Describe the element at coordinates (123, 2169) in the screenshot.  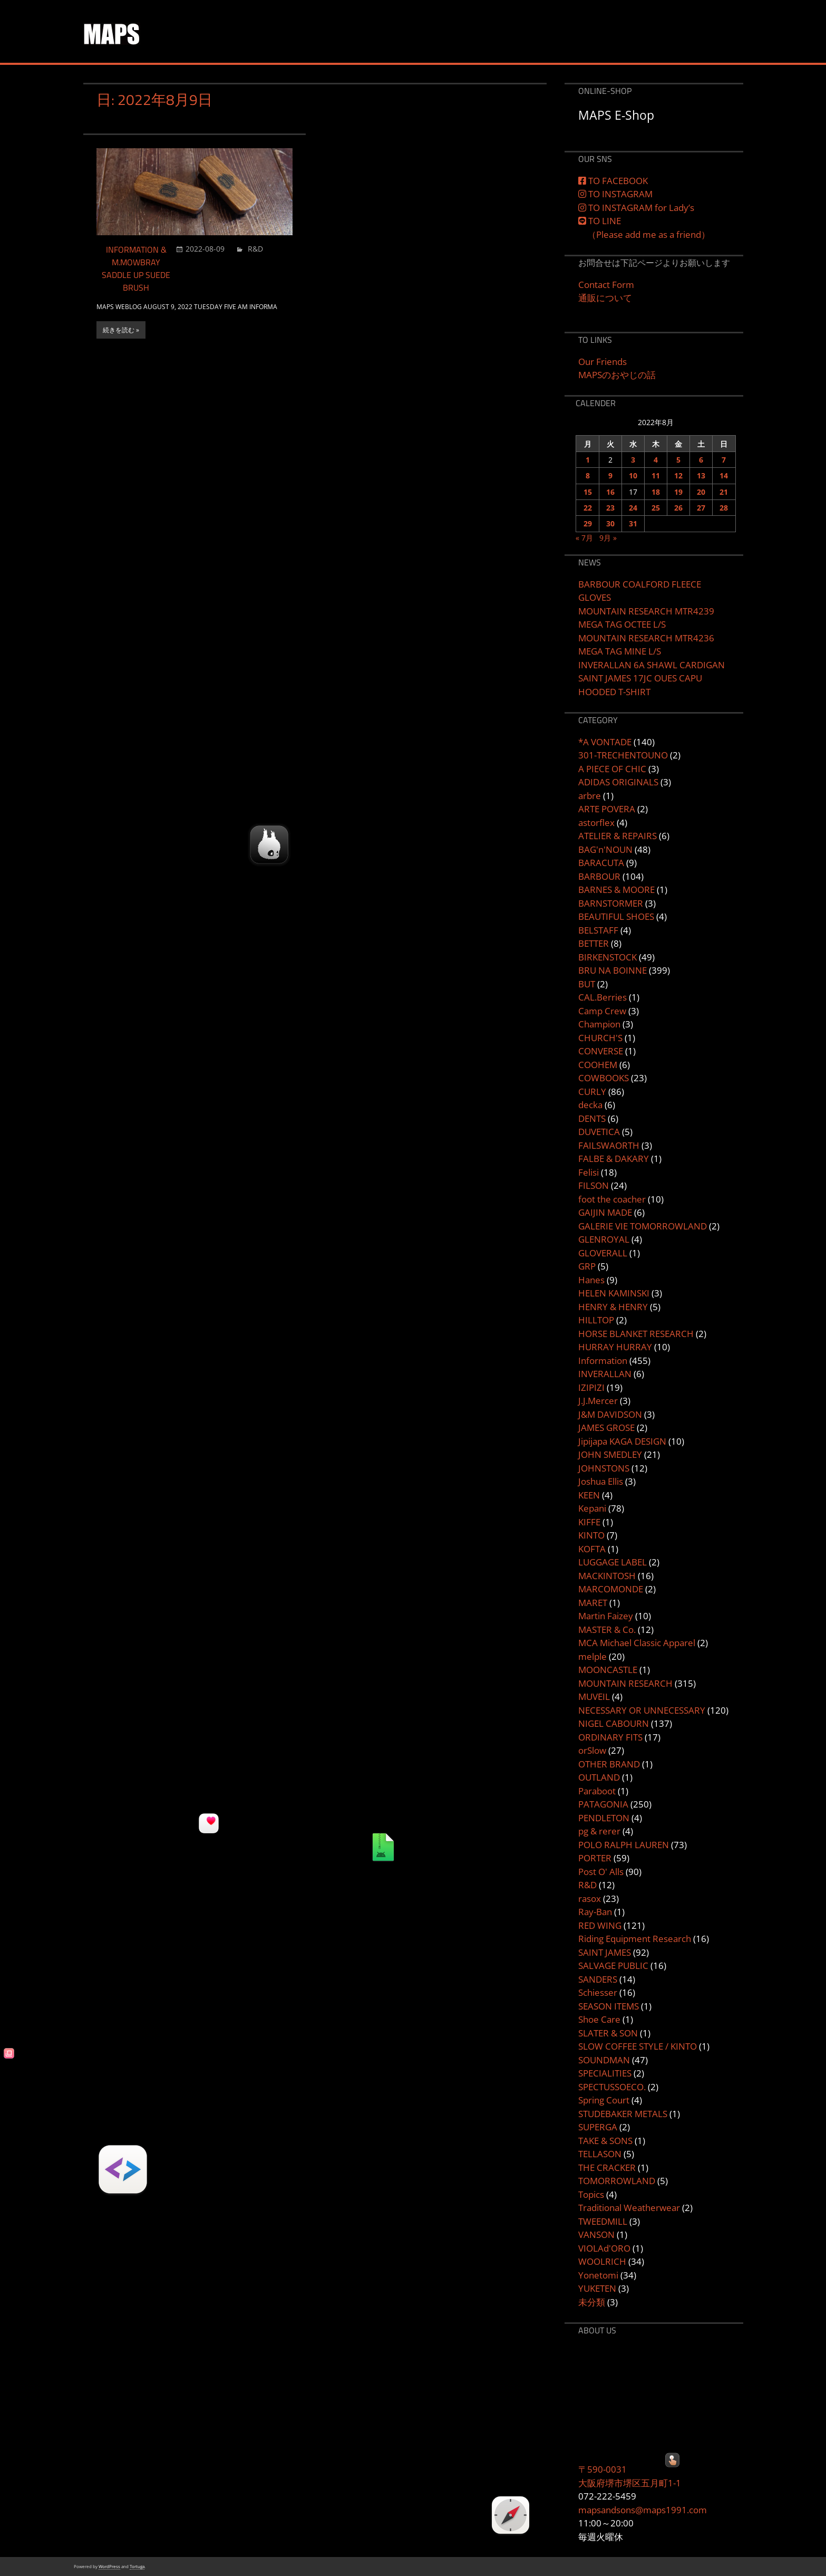
I see `open smartgit version control client` at that location.